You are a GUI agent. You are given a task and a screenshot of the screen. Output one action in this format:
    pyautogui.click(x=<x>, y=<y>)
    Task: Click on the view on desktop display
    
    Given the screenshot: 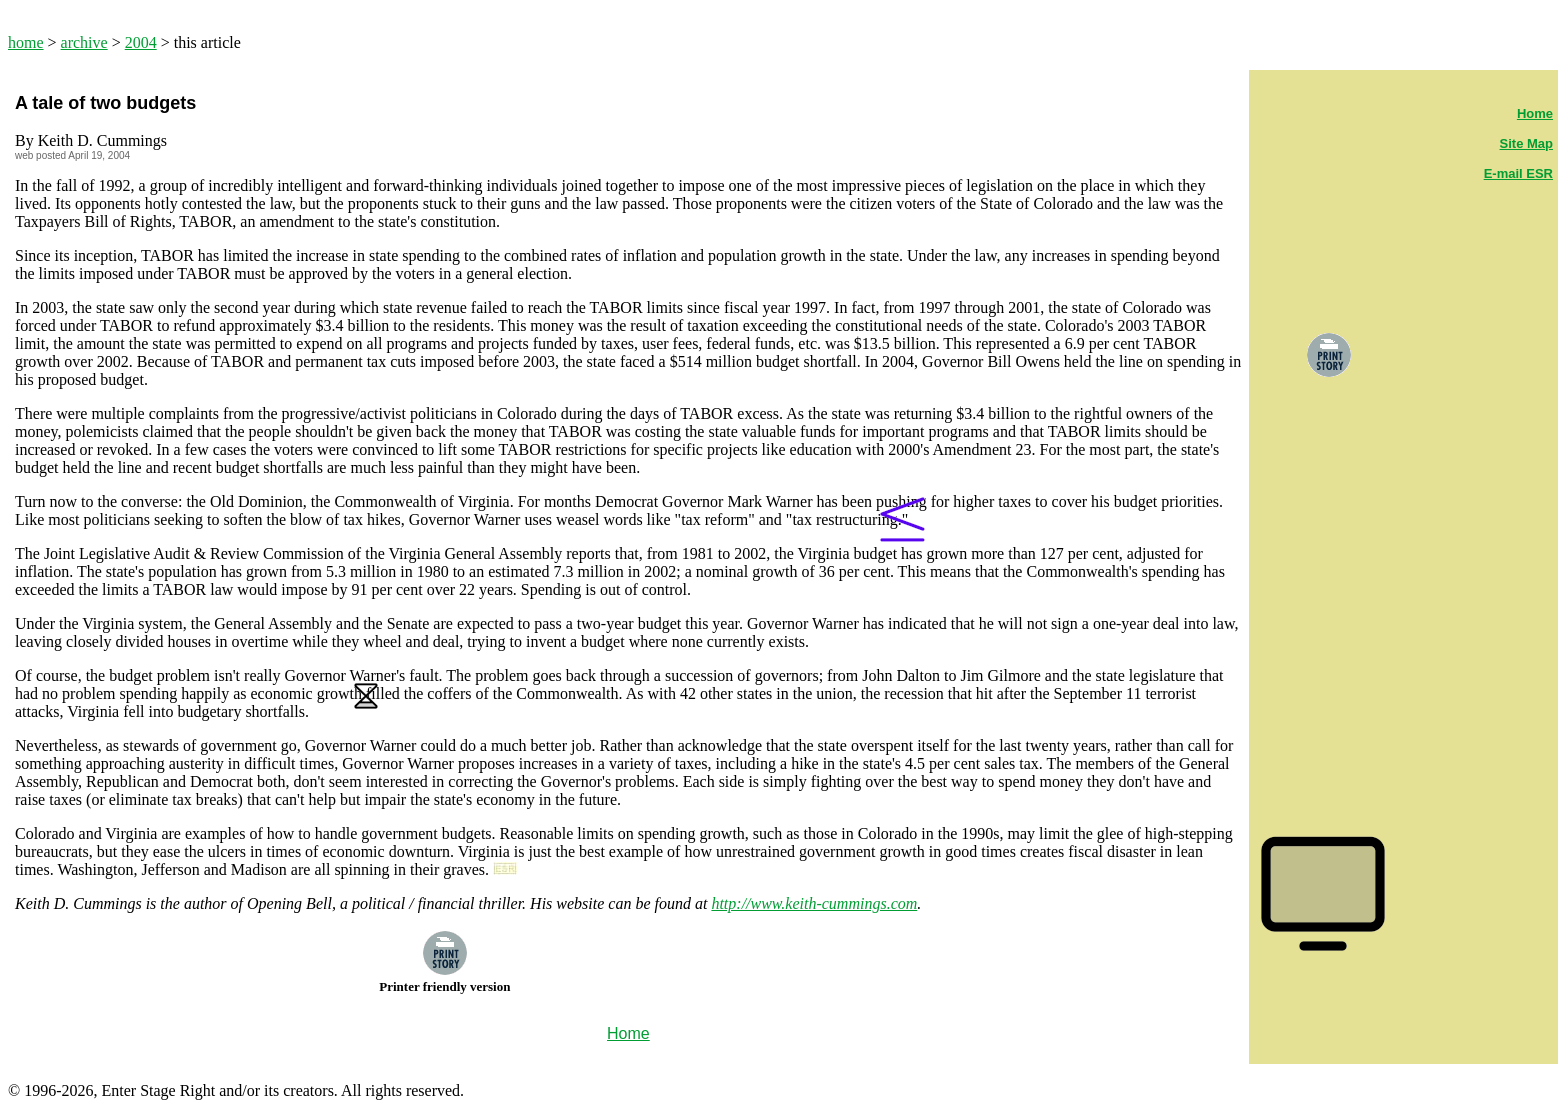 What is the action you would take?
    pyautogui.click(x=1323, y=889)
    